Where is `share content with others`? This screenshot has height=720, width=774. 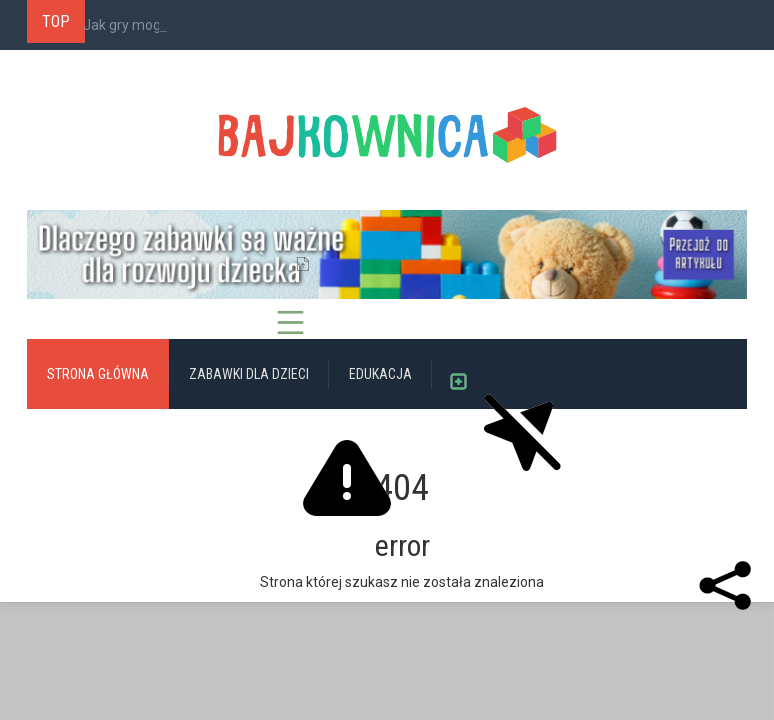
share content with others is located at coordinates (726, 585).